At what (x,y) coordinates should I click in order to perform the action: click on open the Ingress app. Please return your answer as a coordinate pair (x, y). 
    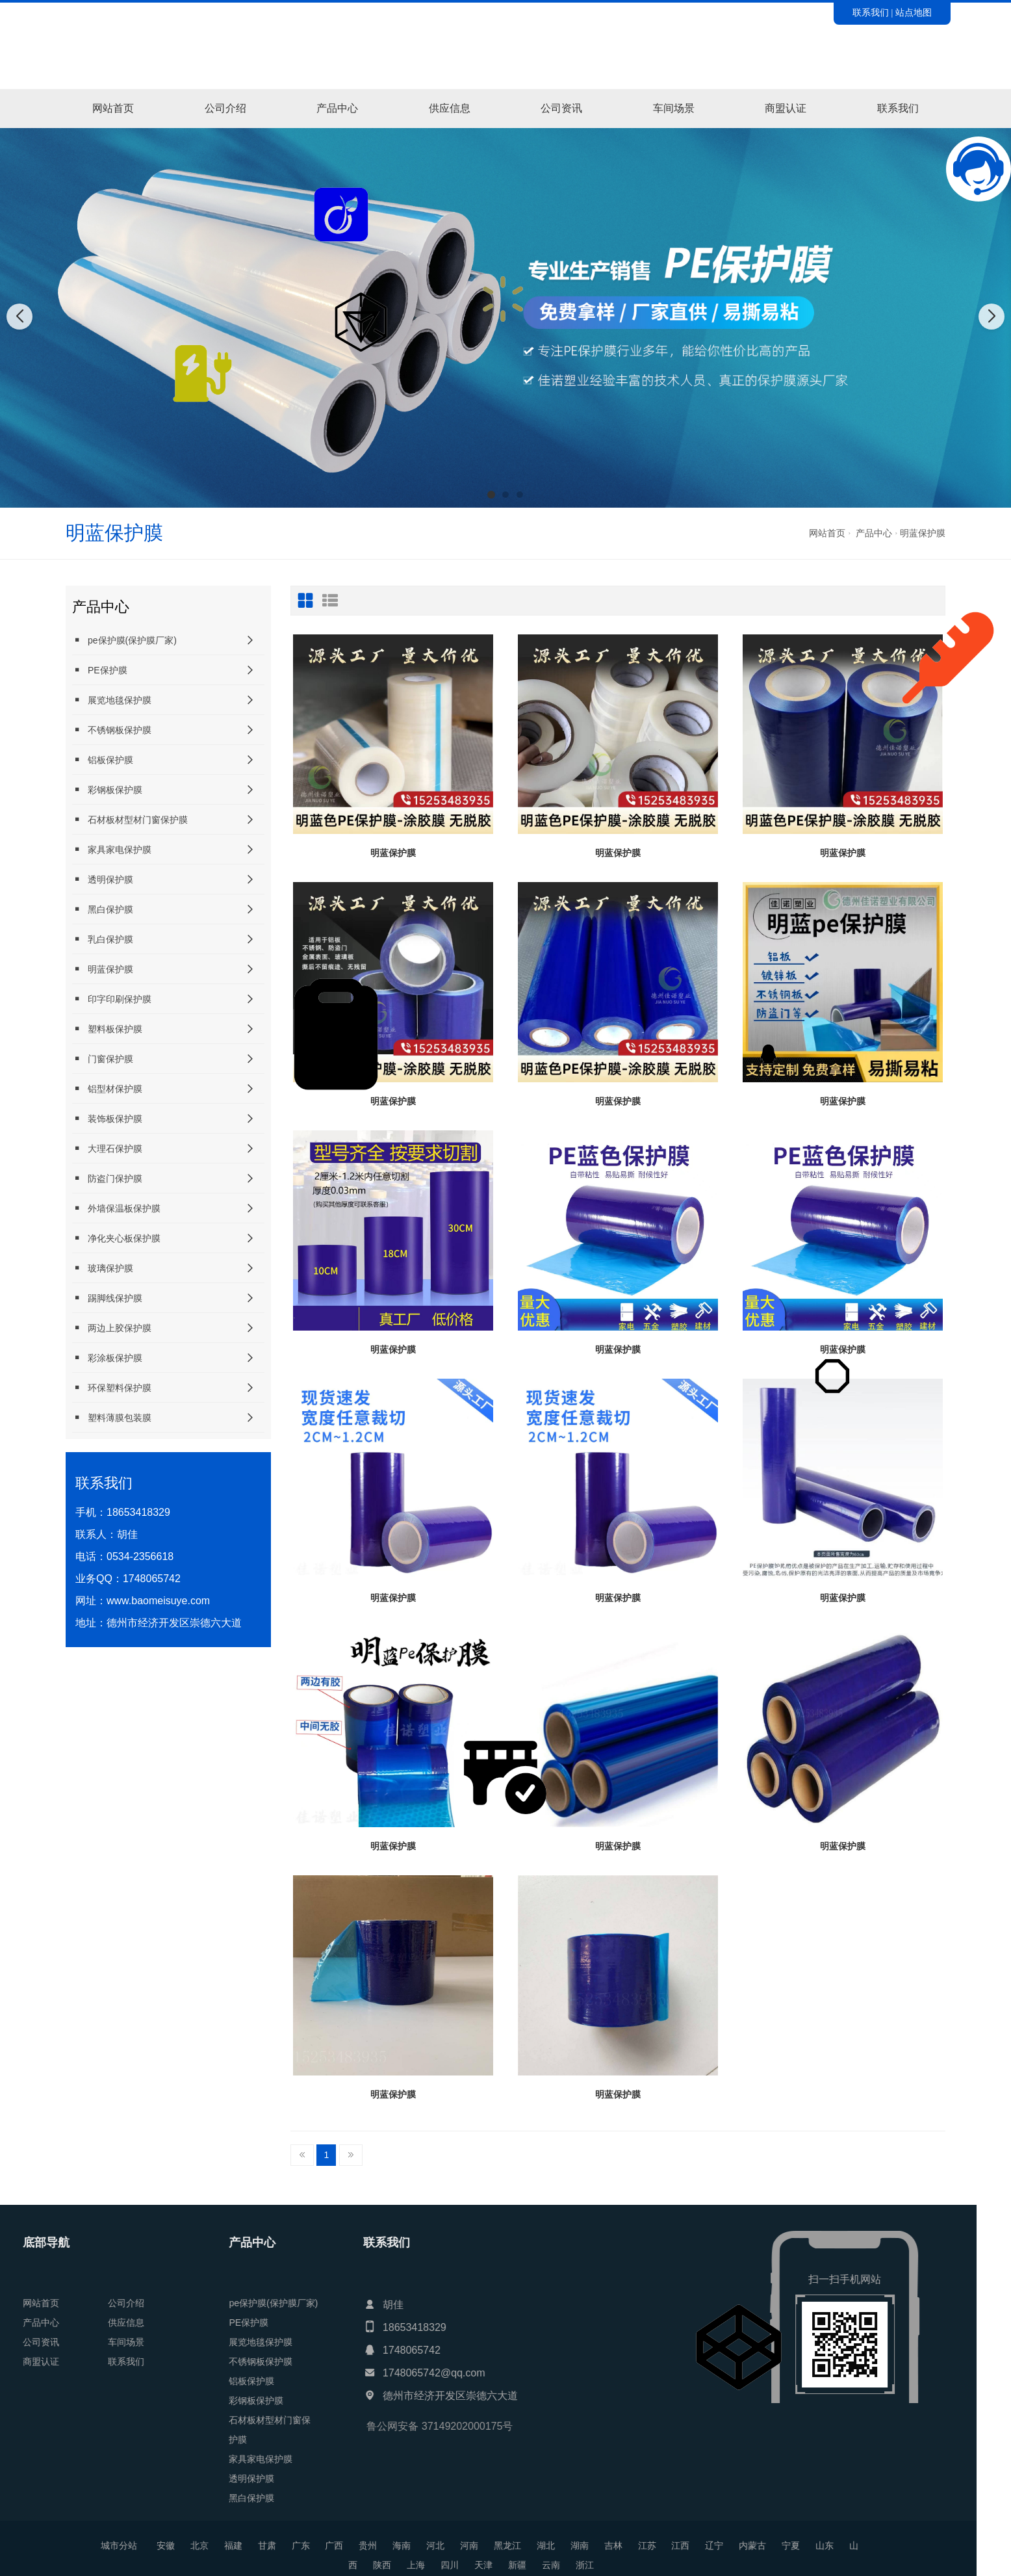
    Looking at the image, I should click on (361, 322).